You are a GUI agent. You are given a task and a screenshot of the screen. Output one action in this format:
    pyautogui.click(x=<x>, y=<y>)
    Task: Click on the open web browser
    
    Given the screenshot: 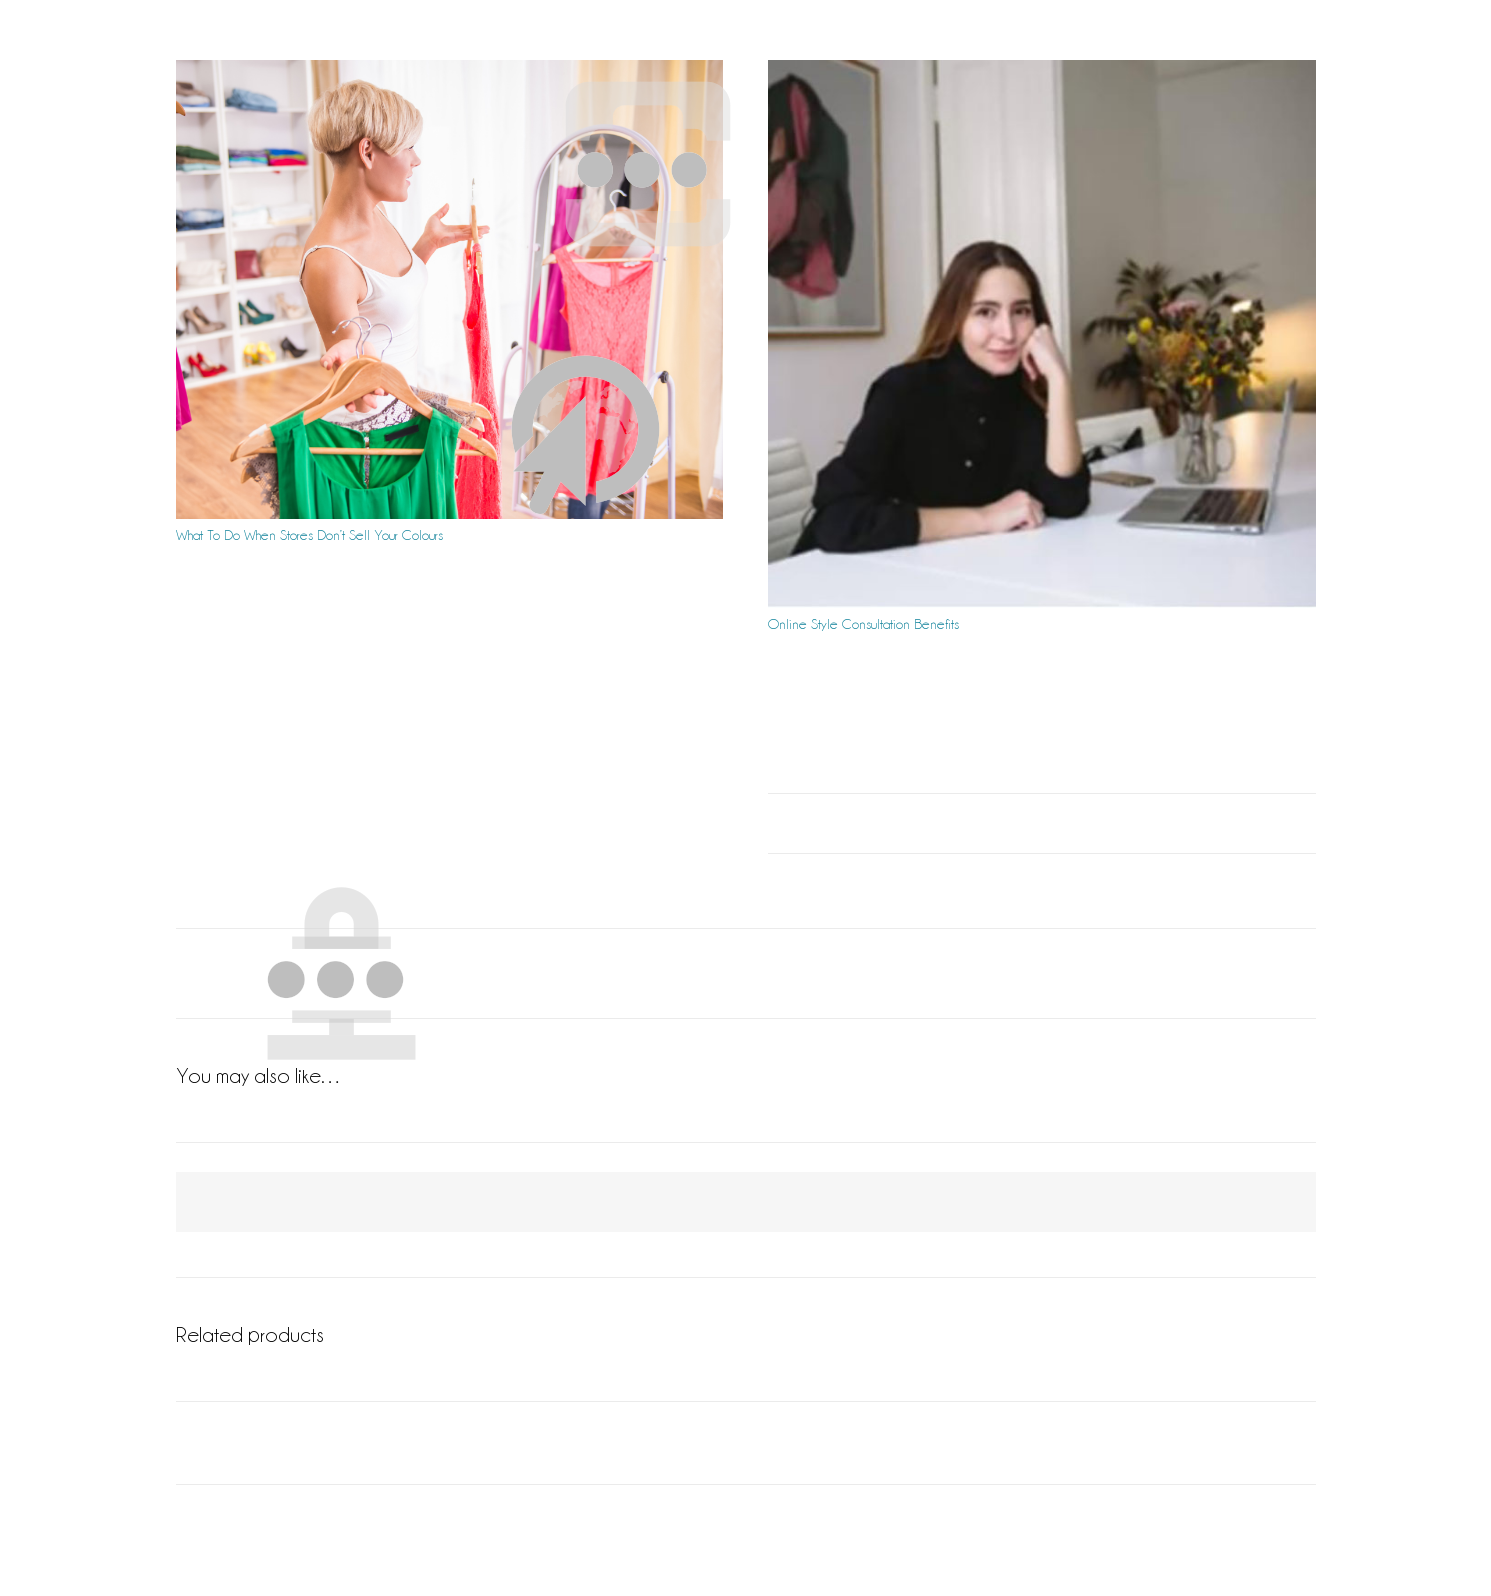 What is the action you would take?
    pyautogui.click(x=585, y=429)
    